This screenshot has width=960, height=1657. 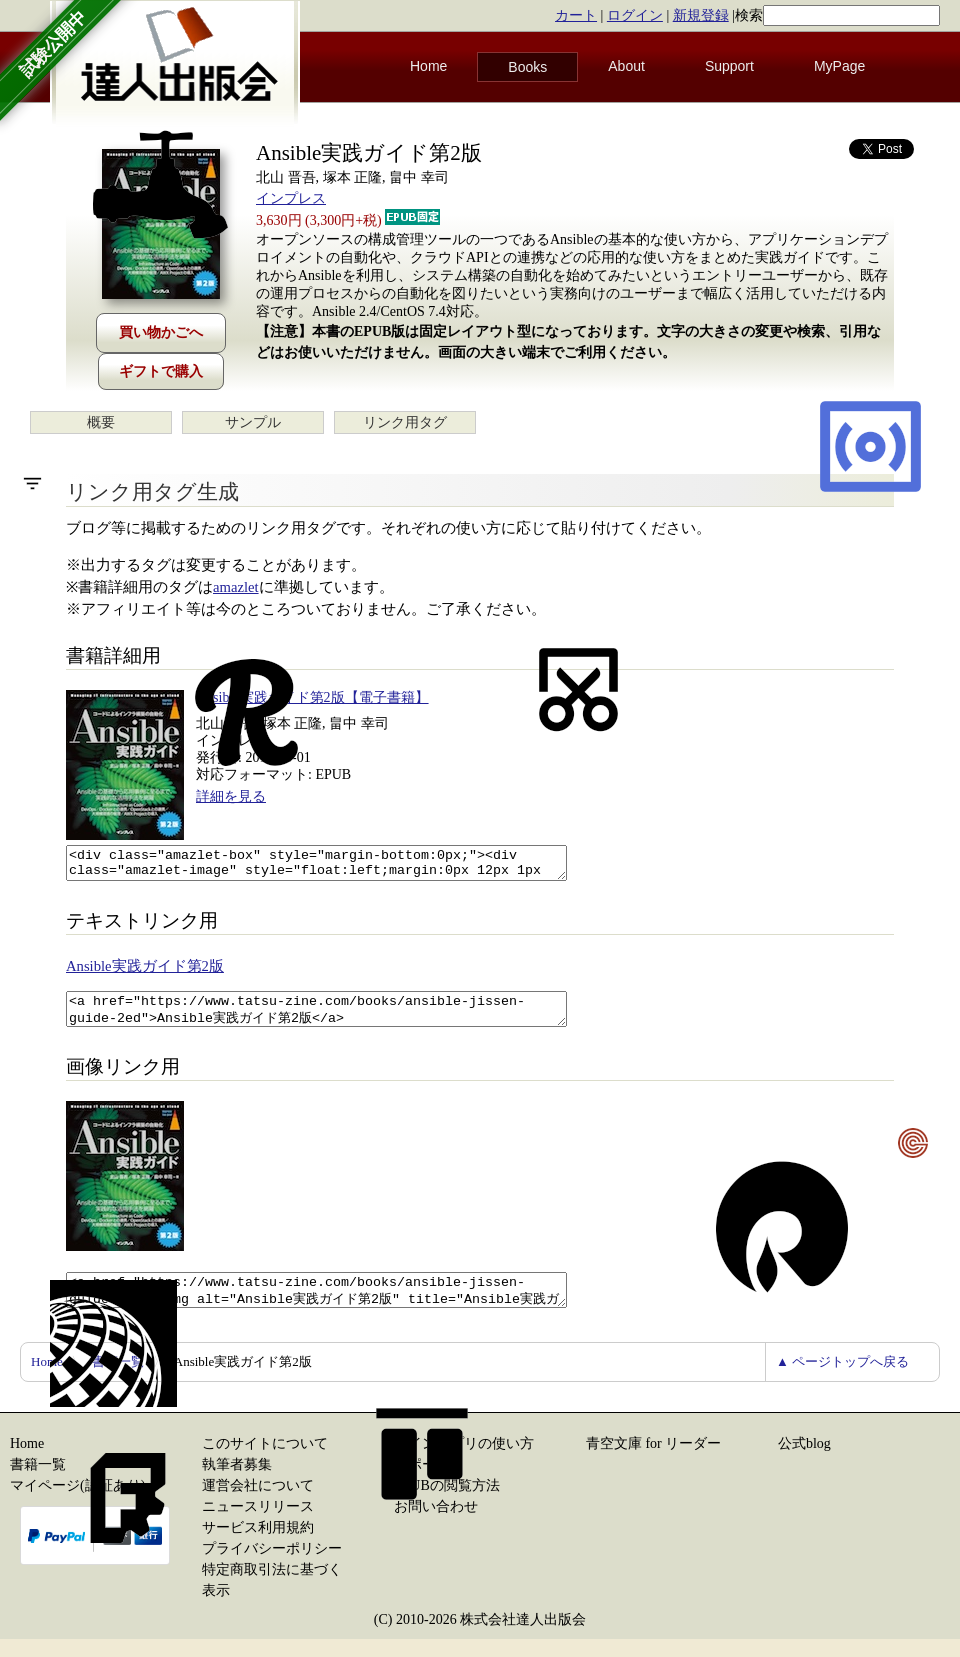 I want to click on greptimedb logo, so click(x=913, y=1143).